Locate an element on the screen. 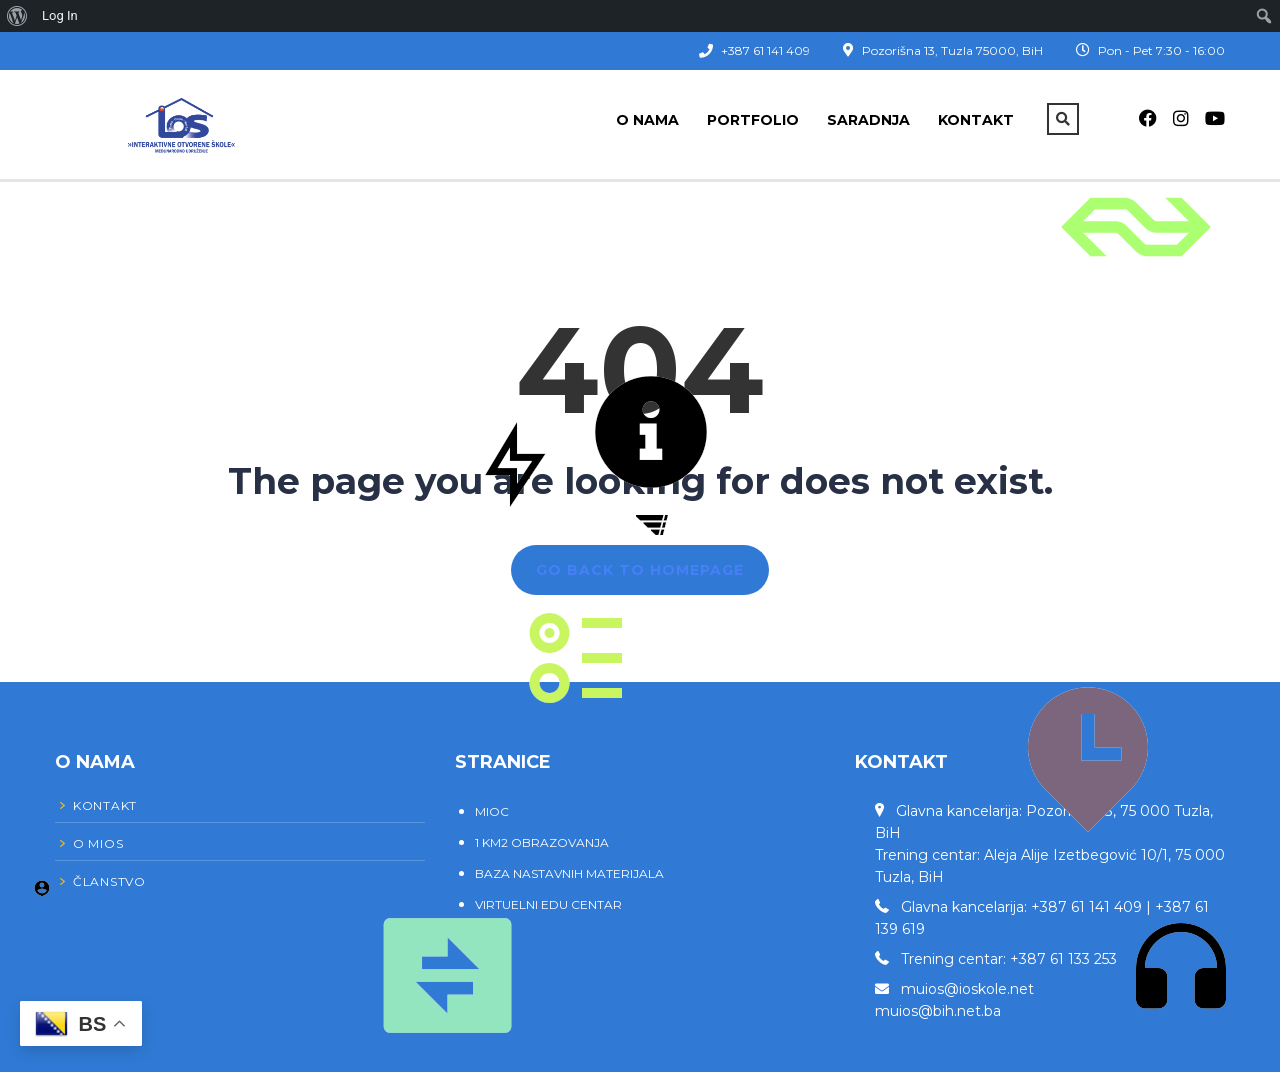 This screenshot has width=1280, height=1072. turn on device flashlight is located at coordinates (513, 464).